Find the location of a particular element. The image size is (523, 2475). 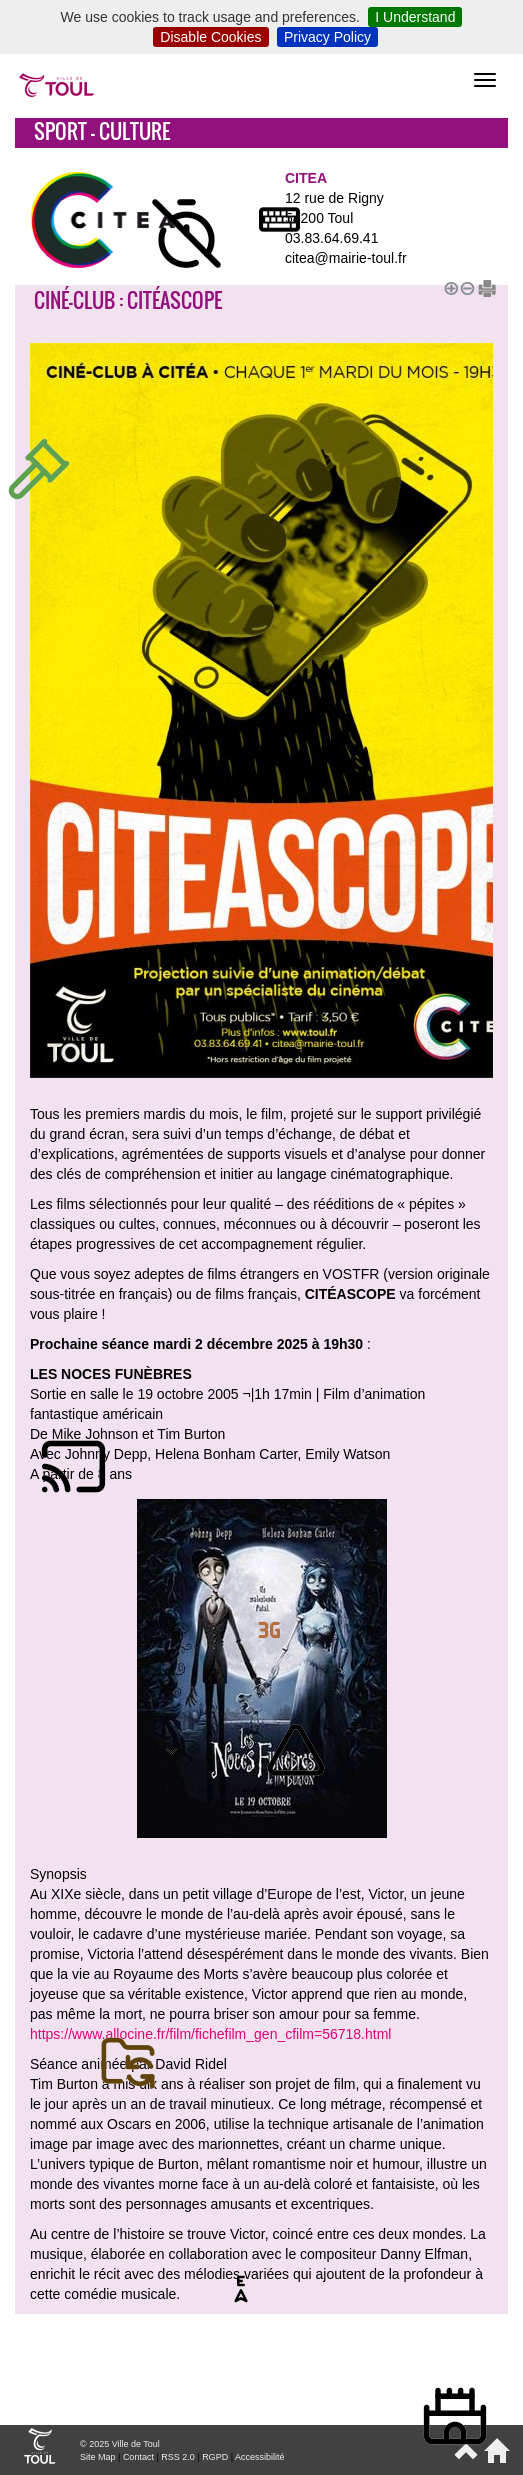

open the on-screen keyboard is located at coordinates (279, 219).